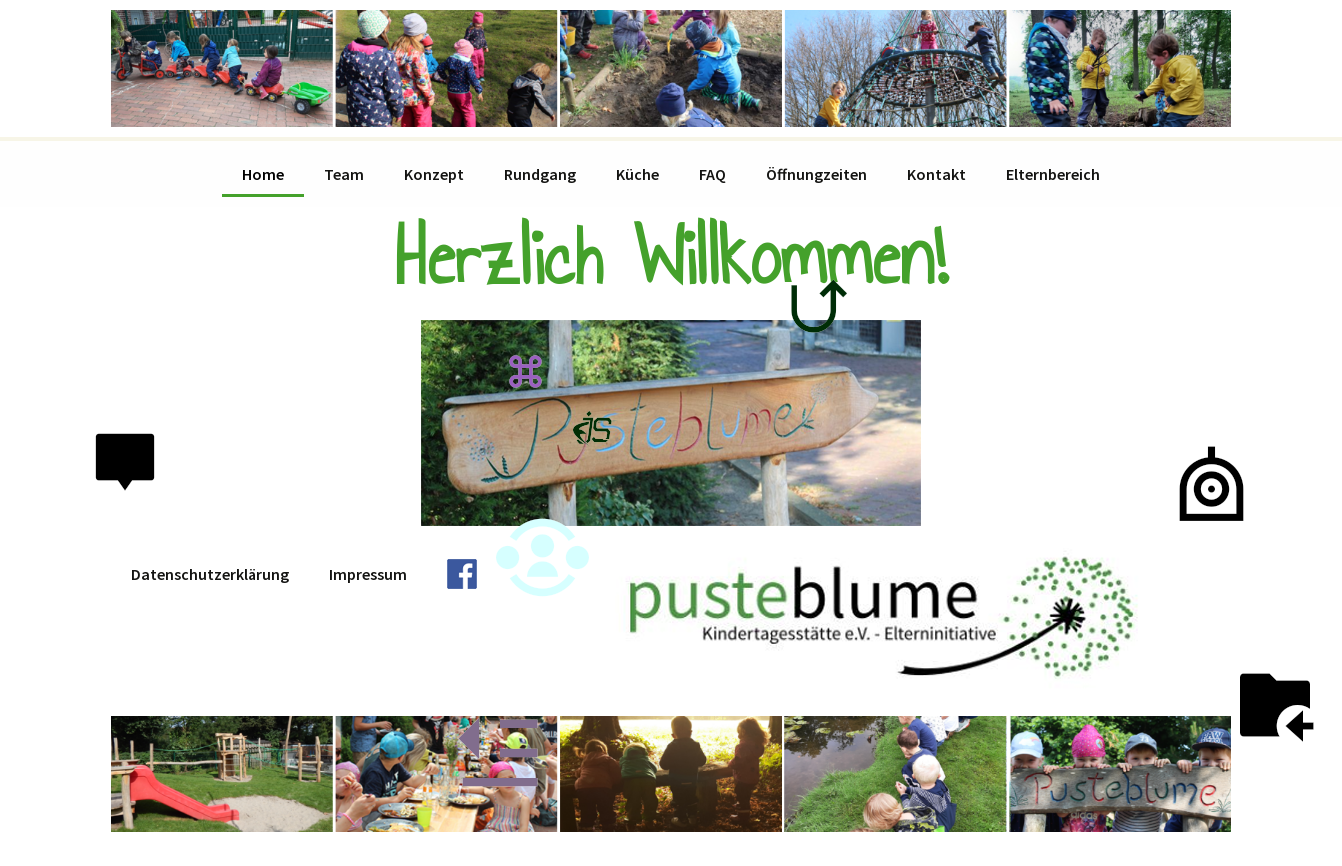  I want to click on view community members, so click(542, 557).